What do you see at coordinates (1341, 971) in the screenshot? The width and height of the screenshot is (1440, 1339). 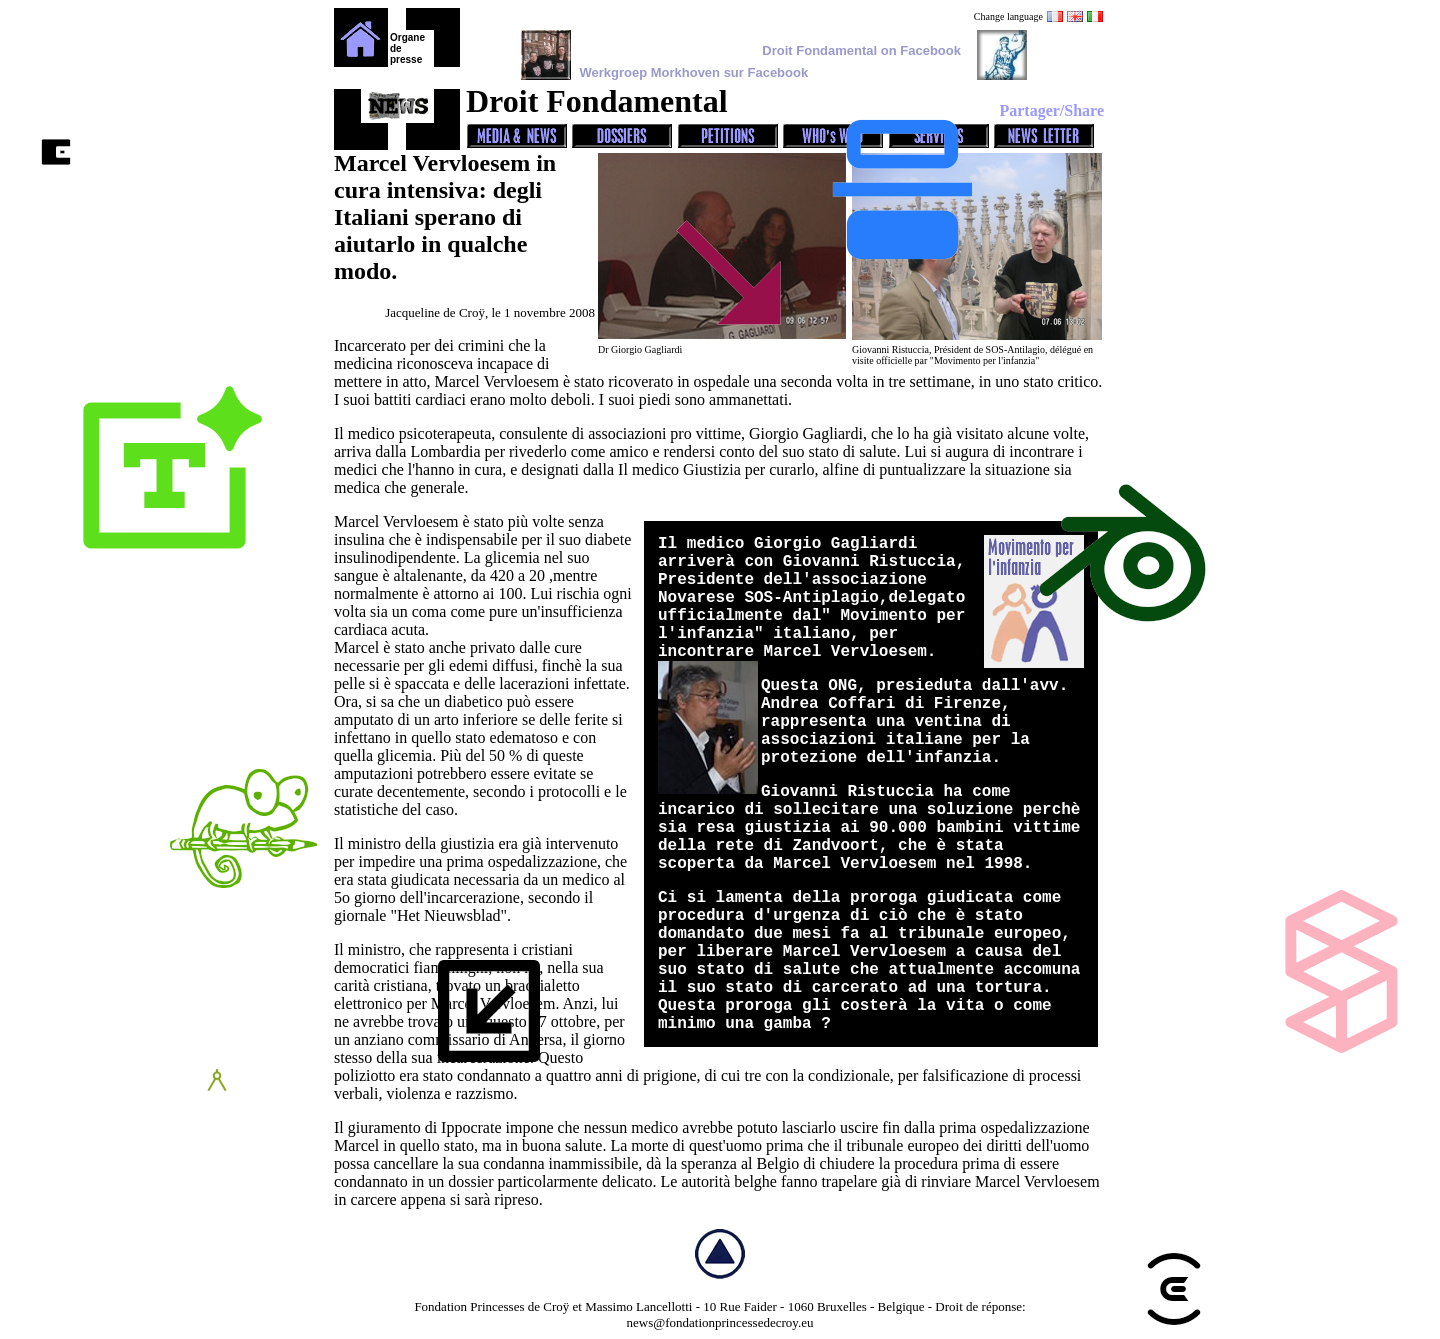 I see `skypack logo` at bounding box center [1341, 971].